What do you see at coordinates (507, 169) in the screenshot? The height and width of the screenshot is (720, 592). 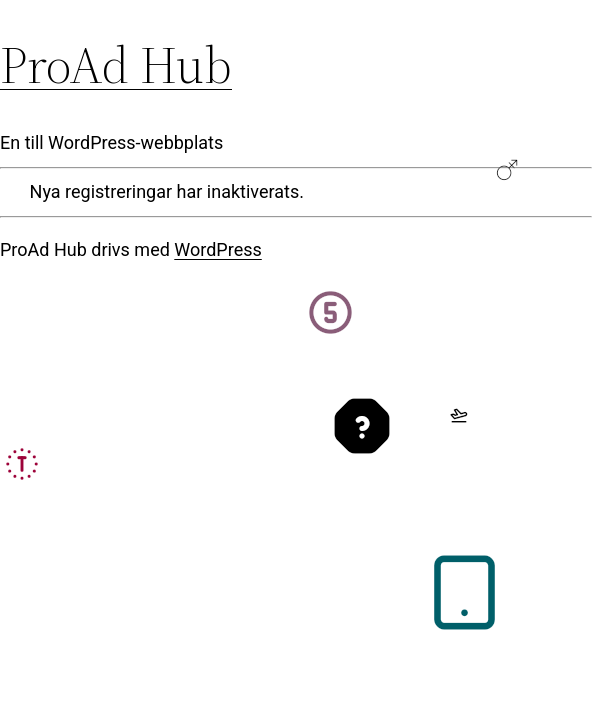 I see `select transgender as gender identity` at bounding box center [507, 169].